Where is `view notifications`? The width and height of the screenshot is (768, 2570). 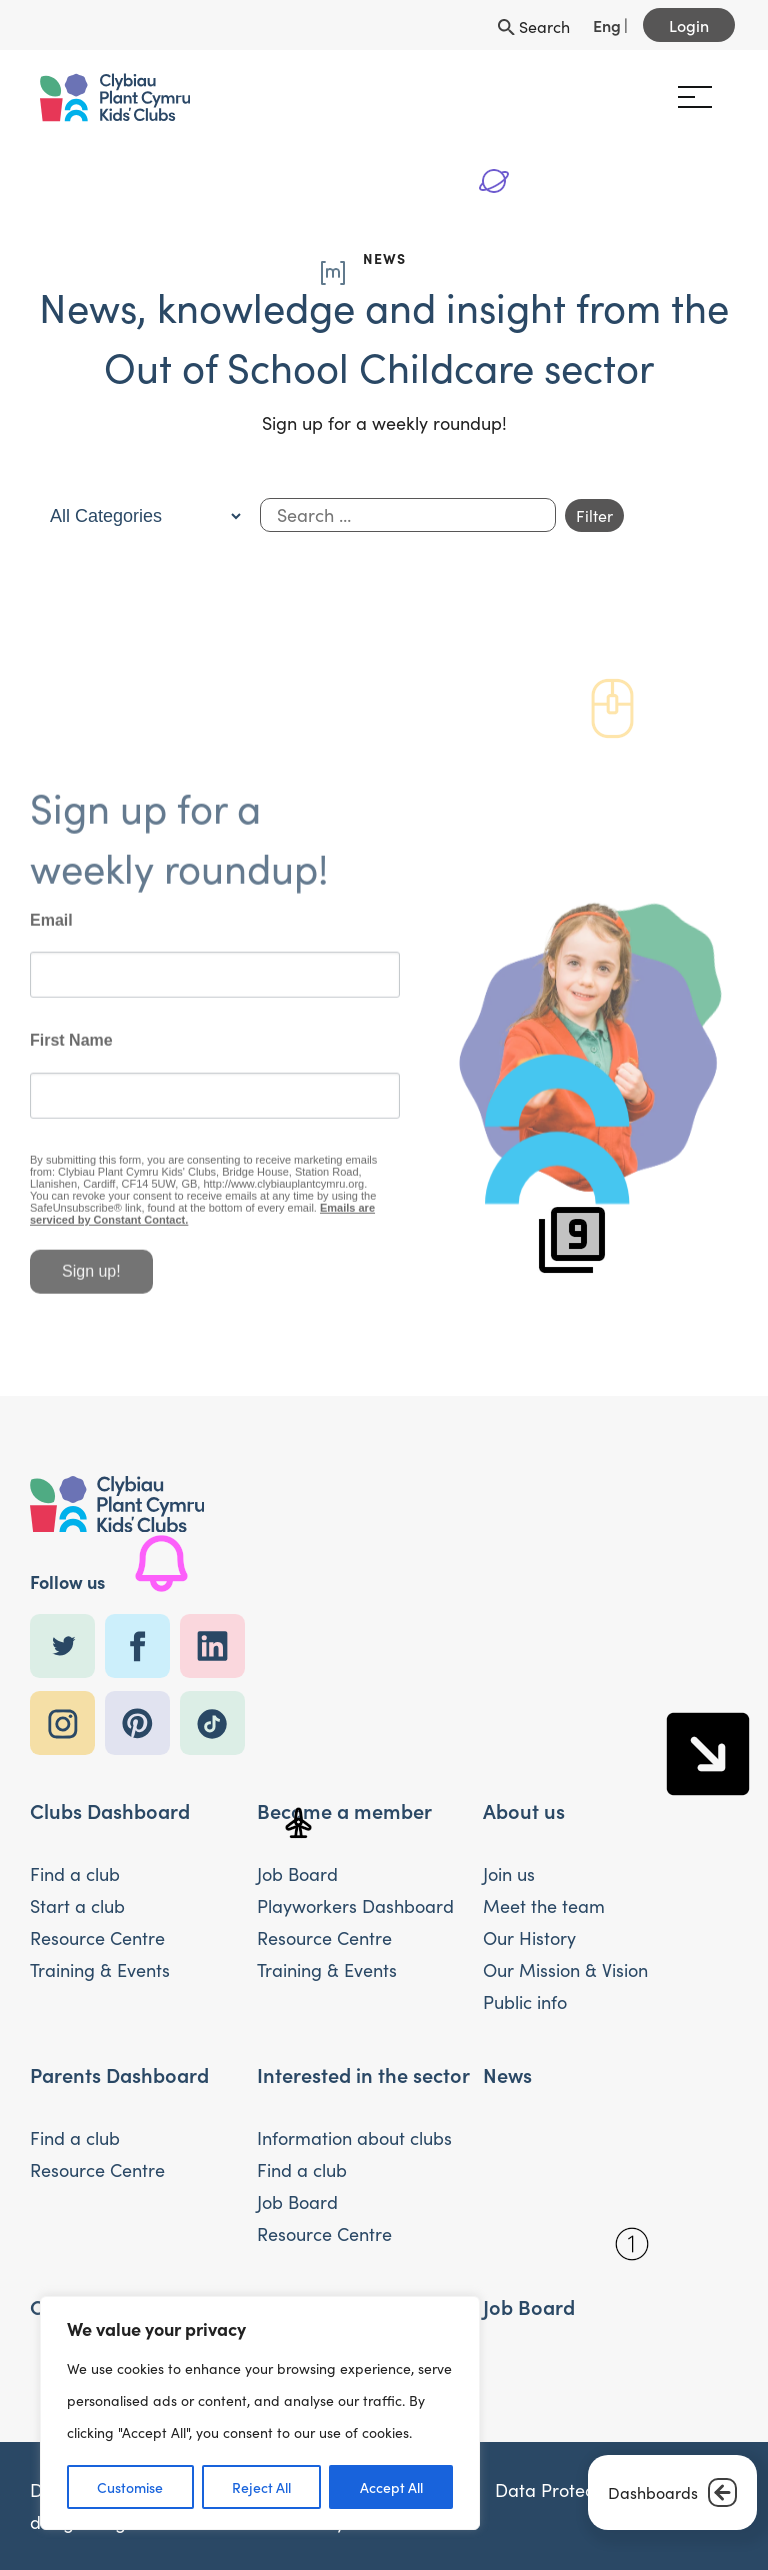 view notifications is located at coordinates (161, 1563).